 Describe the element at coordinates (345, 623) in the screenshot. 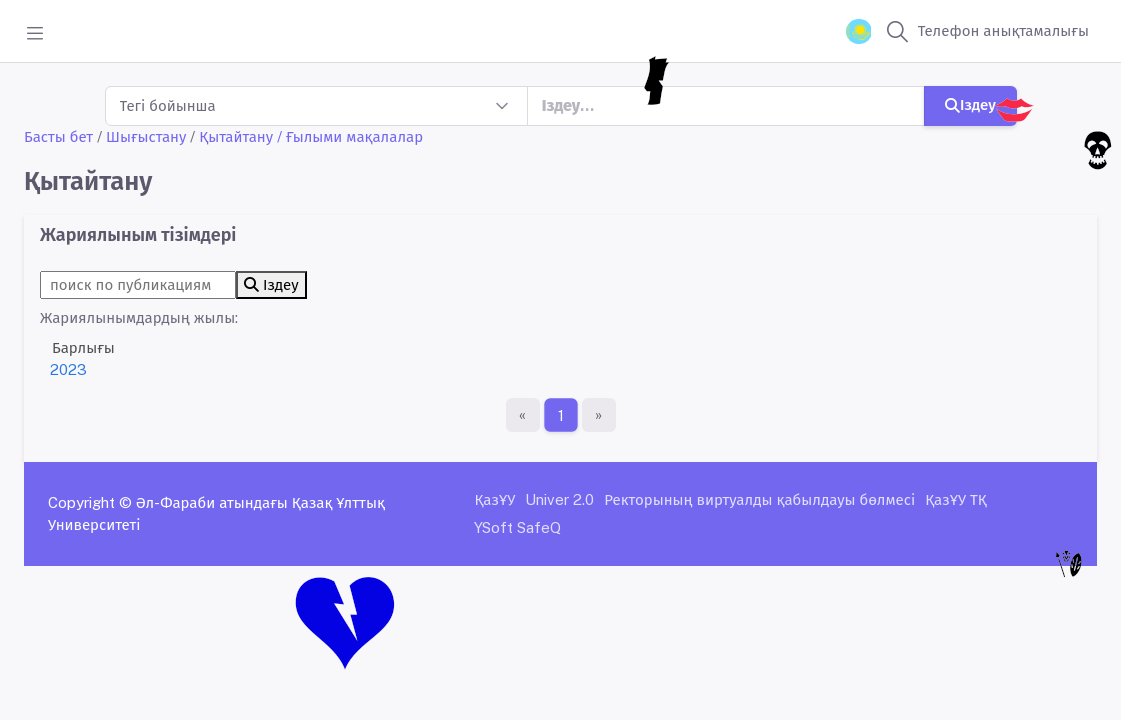

I see `indicates a dislike or negative reaction` at that location.